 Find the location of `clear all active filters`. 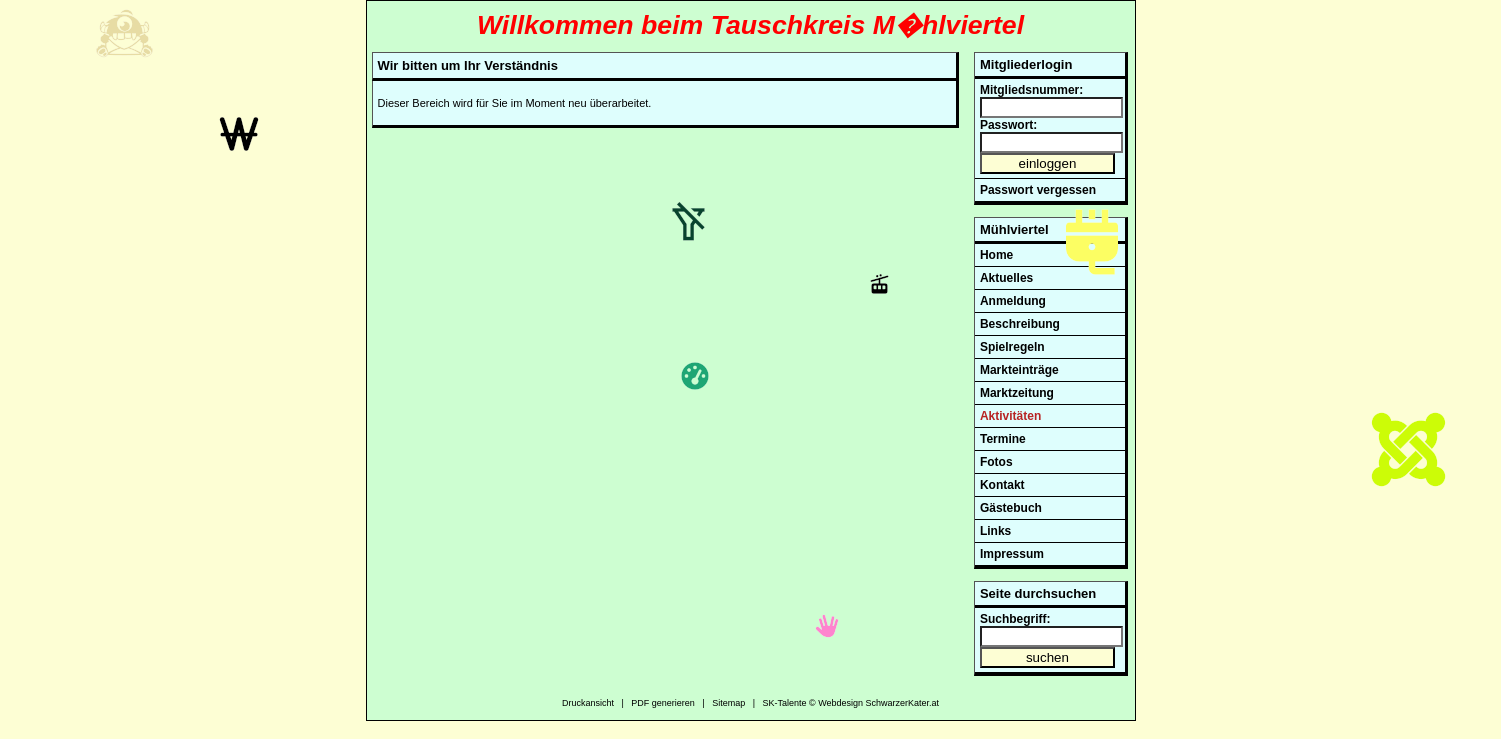

clear all active filters is located at coordinates (688, 222).